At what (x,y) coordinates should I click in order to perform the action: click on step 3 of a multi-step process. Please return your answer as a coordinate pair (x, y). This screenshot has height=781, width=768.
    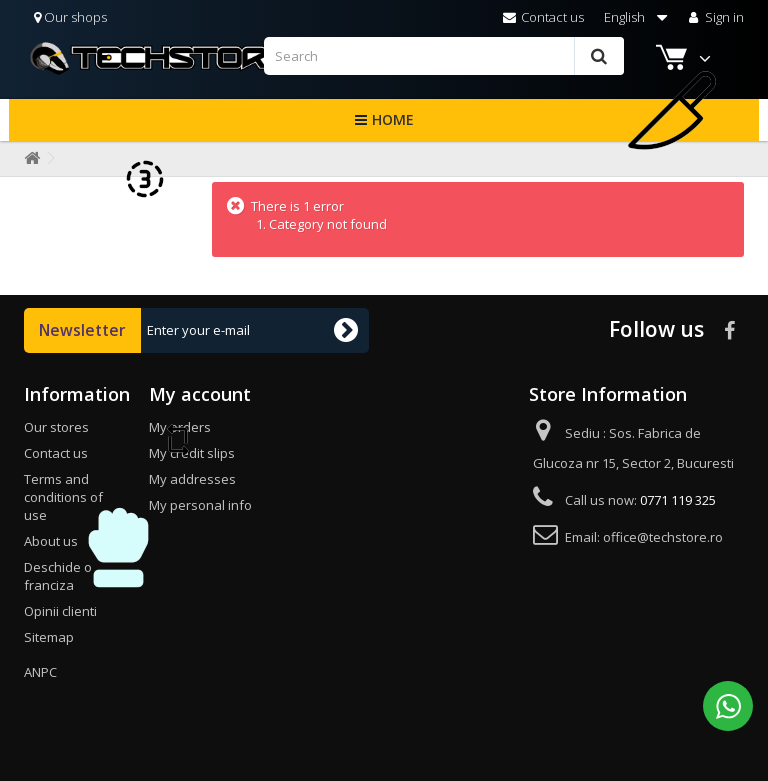
    Looking at the image, I should click on (145, 179).